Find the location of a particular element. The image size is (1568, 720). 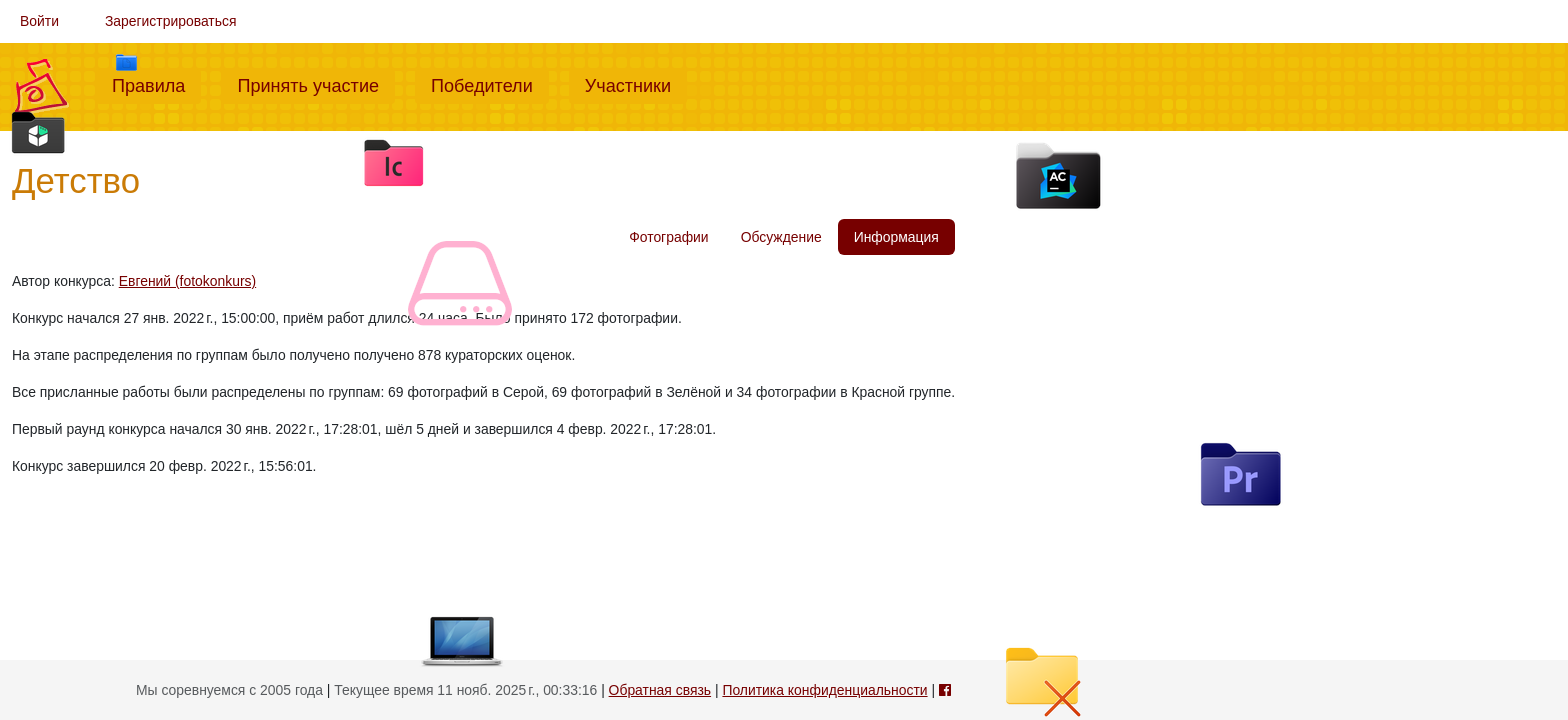

represents this macbook in system preferences or device settings is located at coordinates (462, 637).